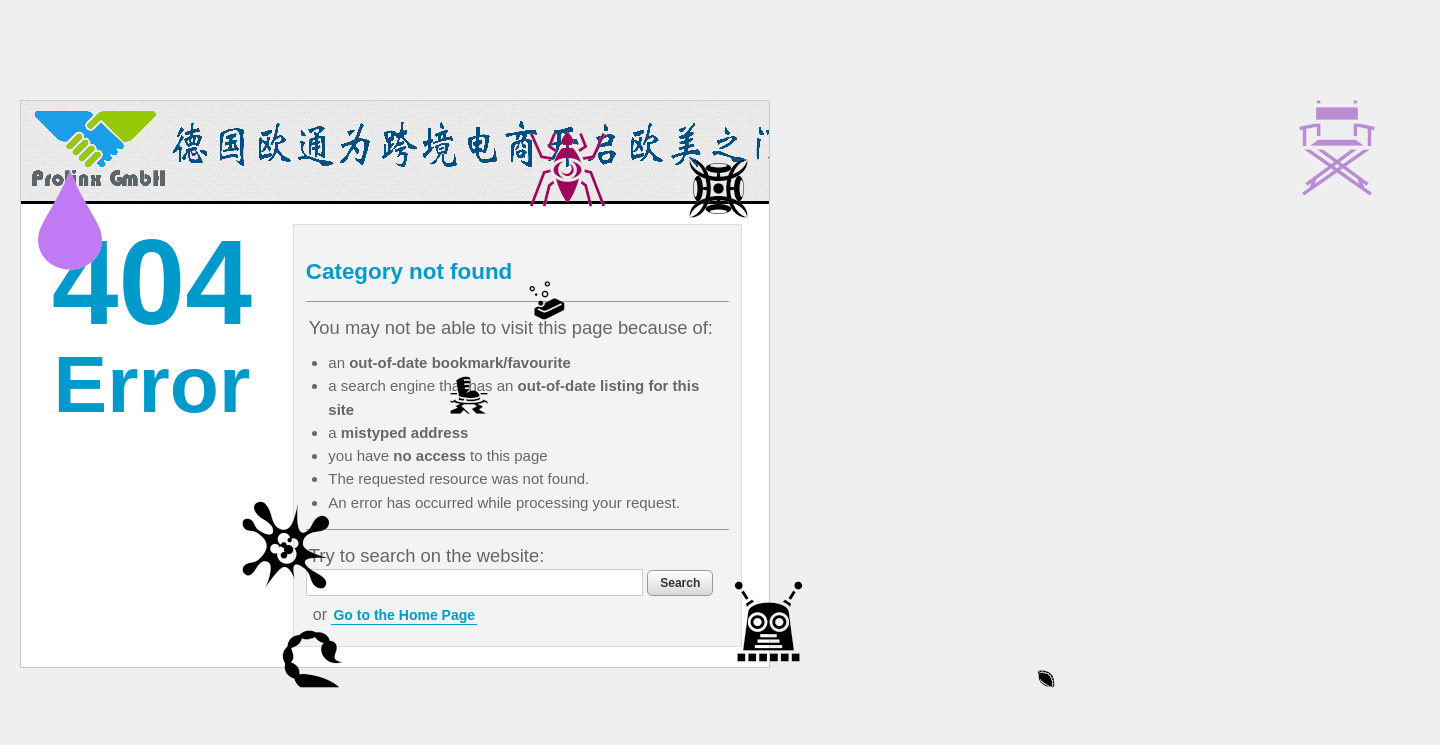 Image resolution: width=1440 pixels, height=745 pixels. What do you see at coordinates (768, 621) in the screenshot?
I see `access bot or AI assistant features` at bounding box center [768, 621].